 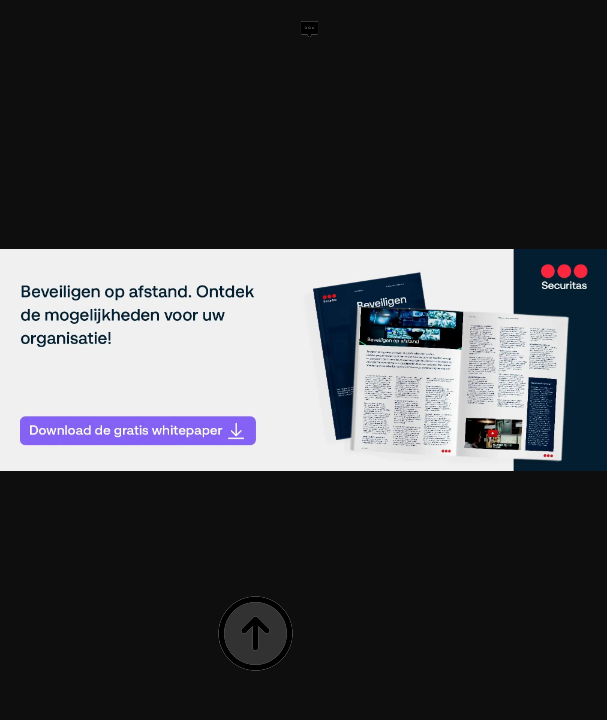 I want to click on scroll to top of page, so click(x=255, y=633).